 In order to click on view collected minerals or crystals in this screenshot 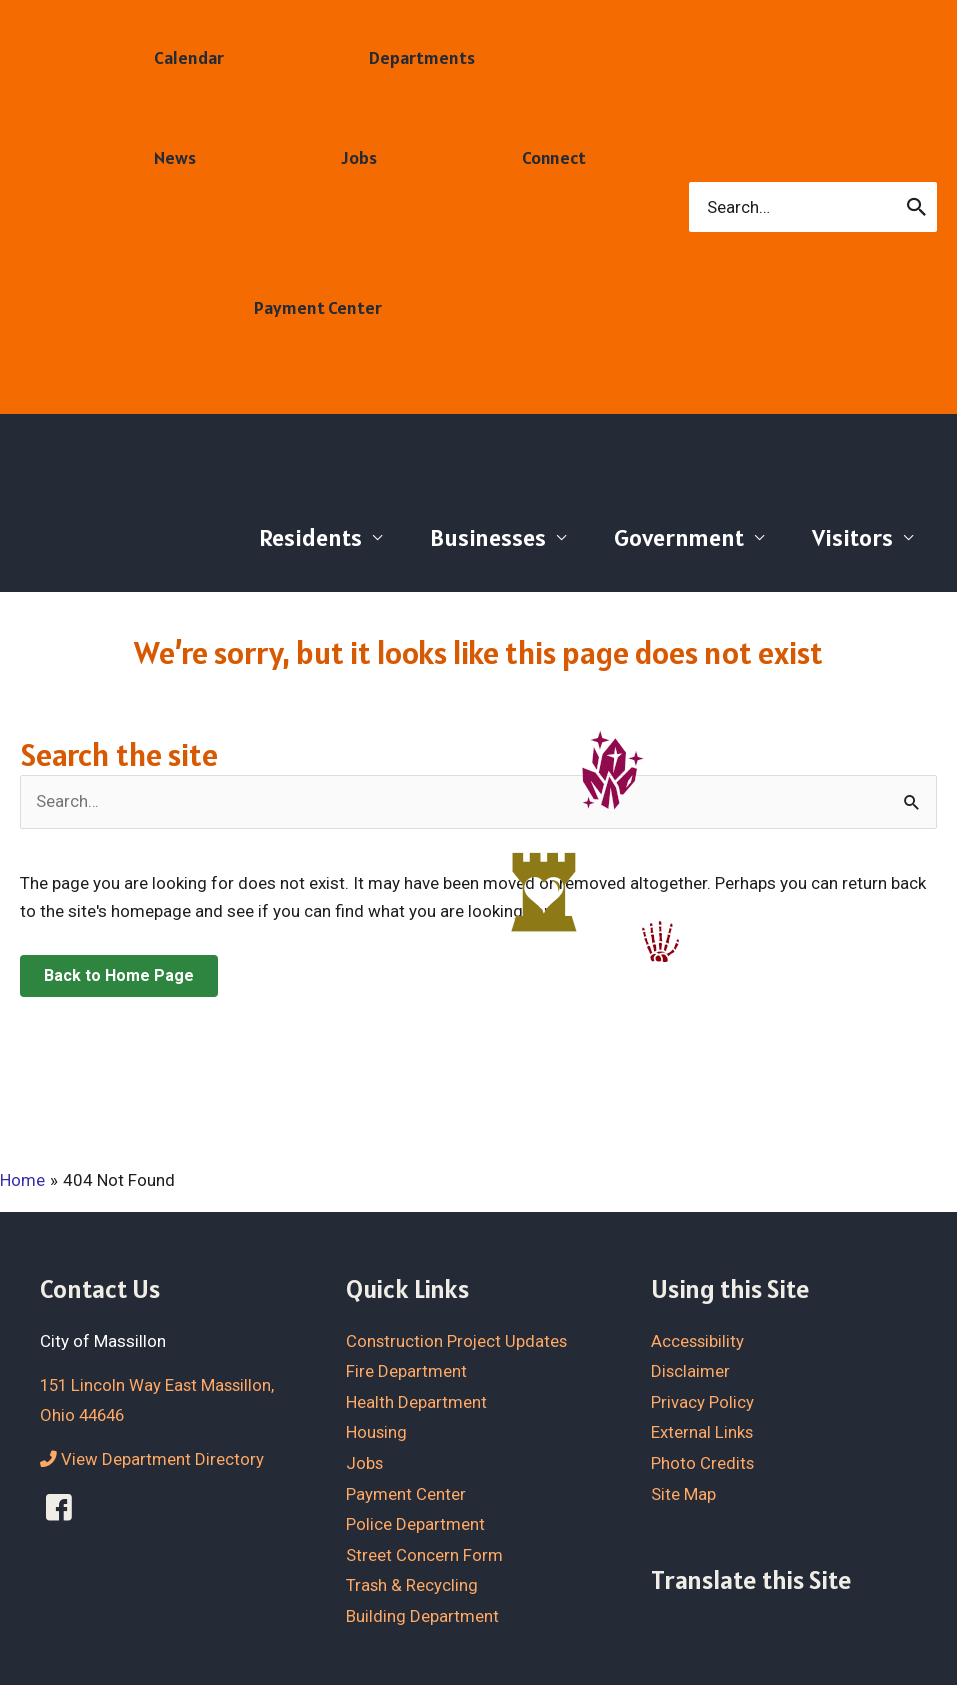, I will do `click(613, 770)`.